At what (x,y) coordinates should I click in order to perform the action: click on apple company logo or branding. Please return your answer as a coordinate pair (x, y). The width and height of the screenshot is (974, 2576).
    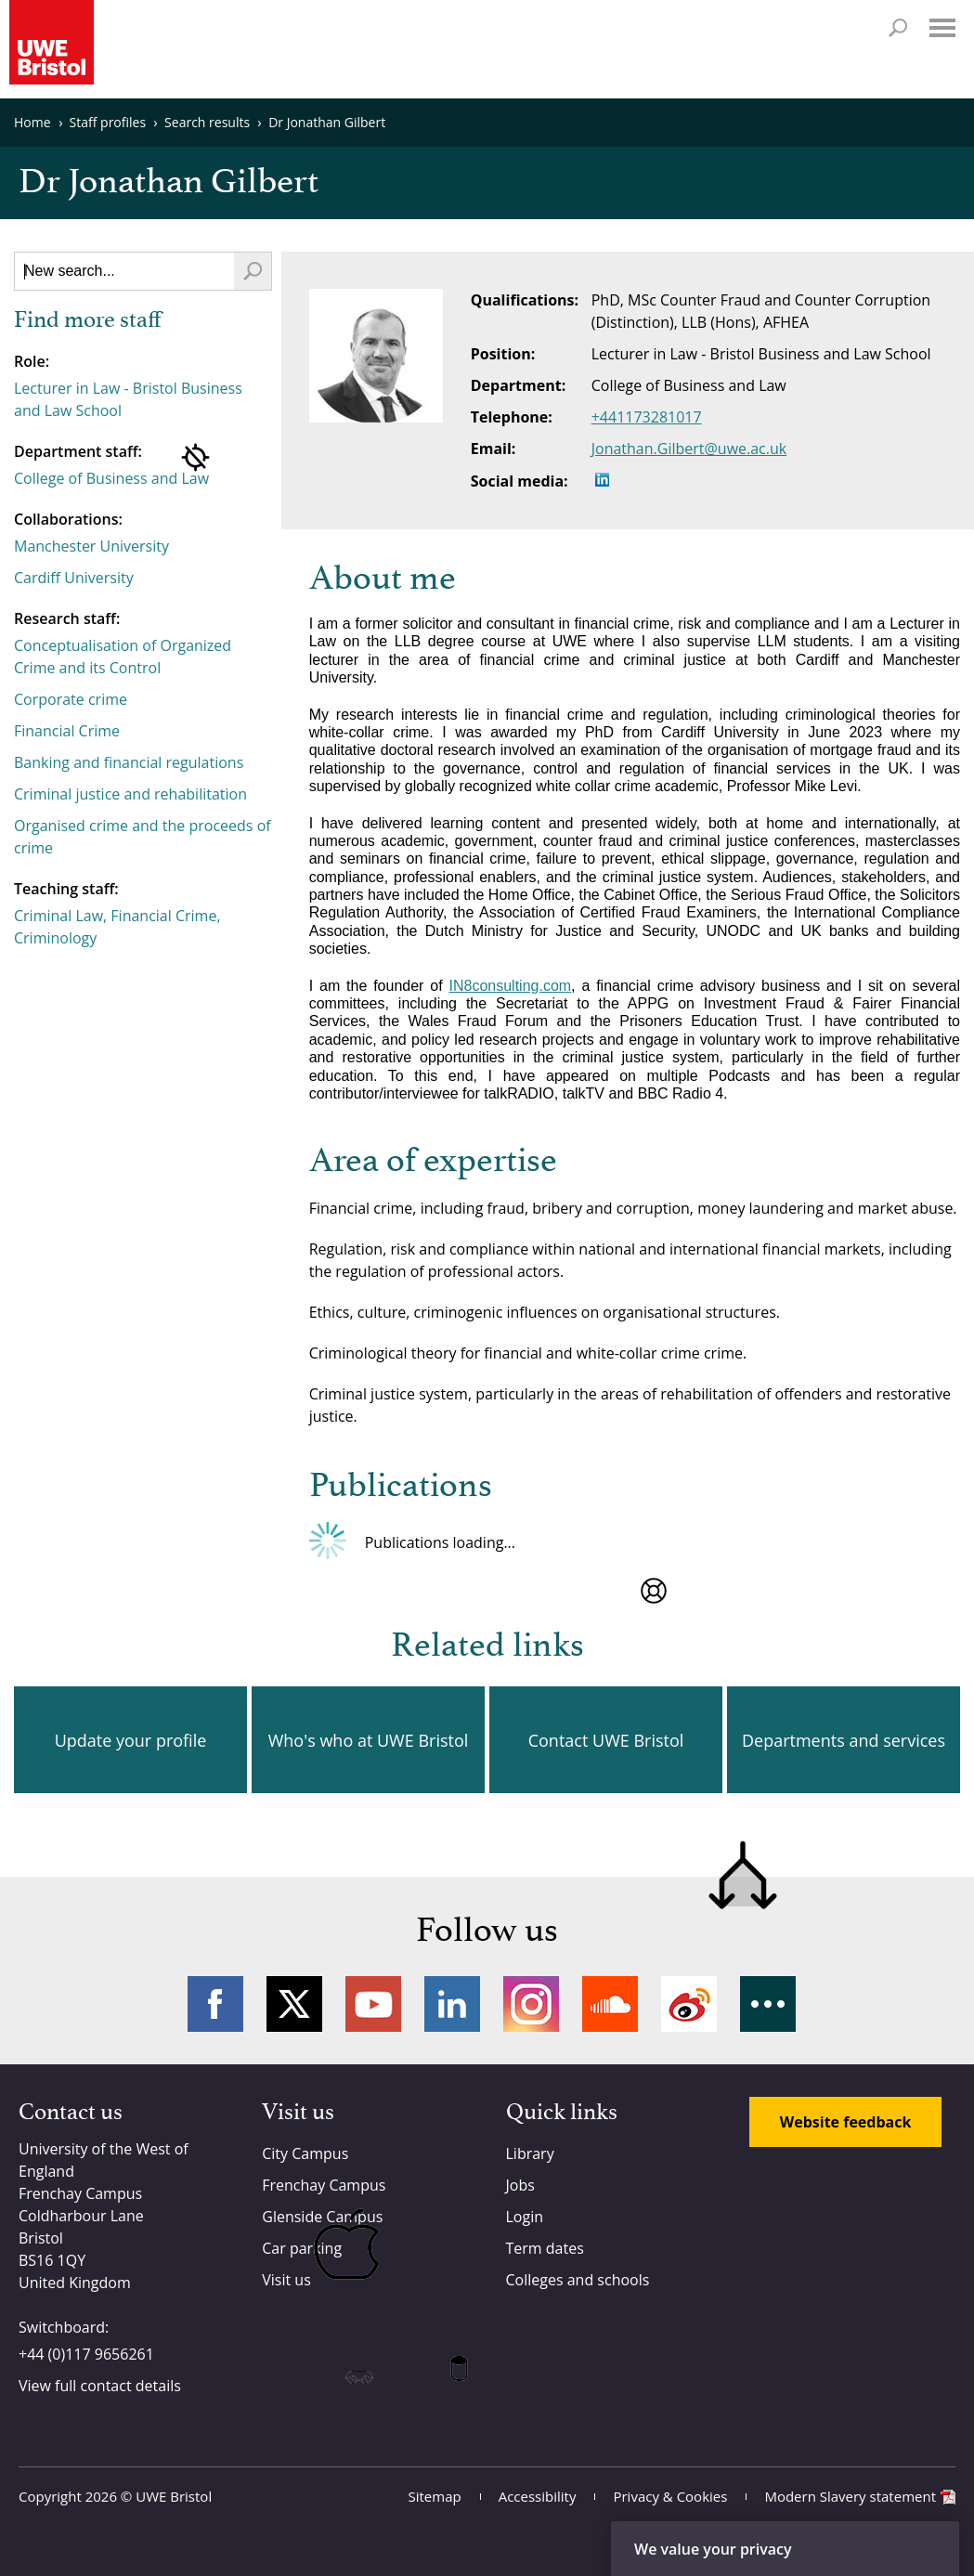
    Looking at the image, I should click on (349, 2249).